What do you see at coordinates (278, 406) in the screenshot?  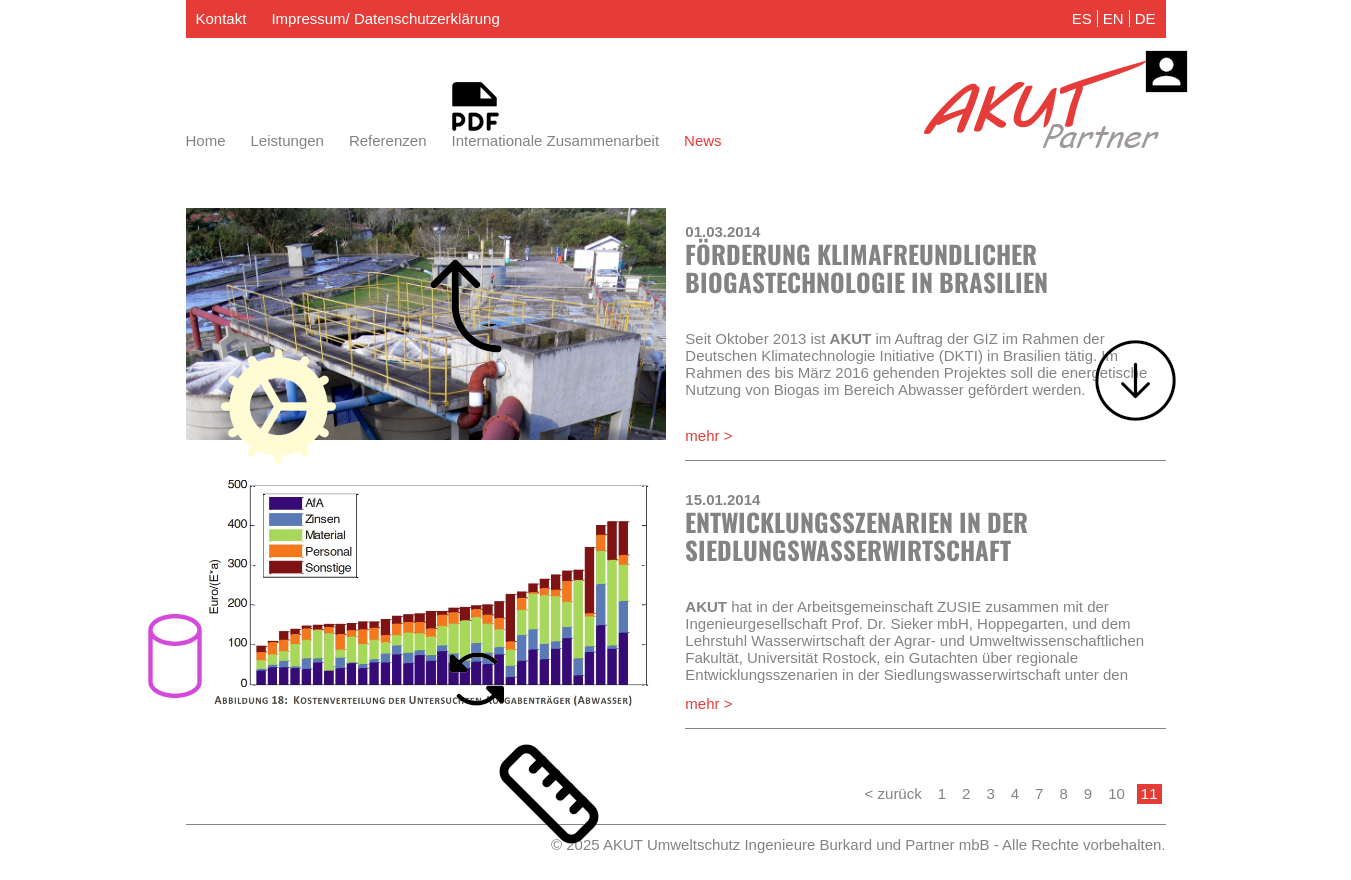 I see `access settings or preferences` at bounding box center [278, 406].